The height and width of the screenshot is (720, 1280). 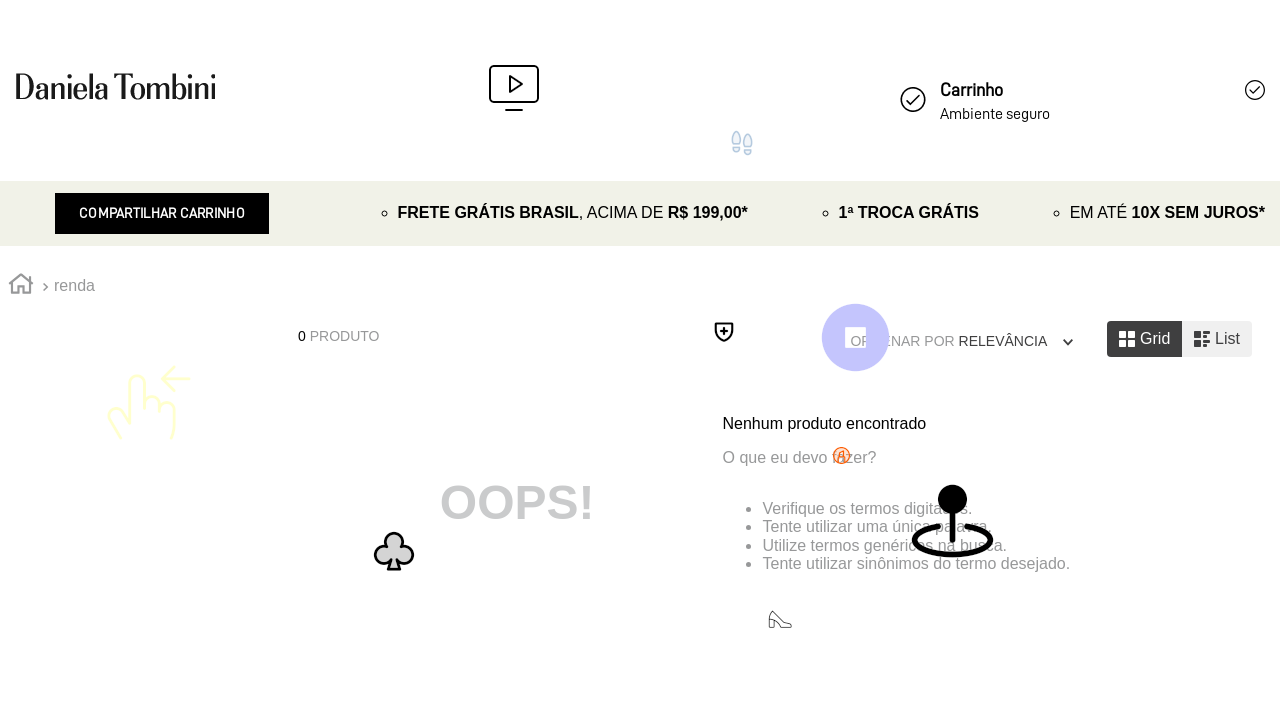 What do you see at coordinates (394, 552) in the screenshot?
I see `represents the clubs suit in a card game` at bounding box center [394, 552].